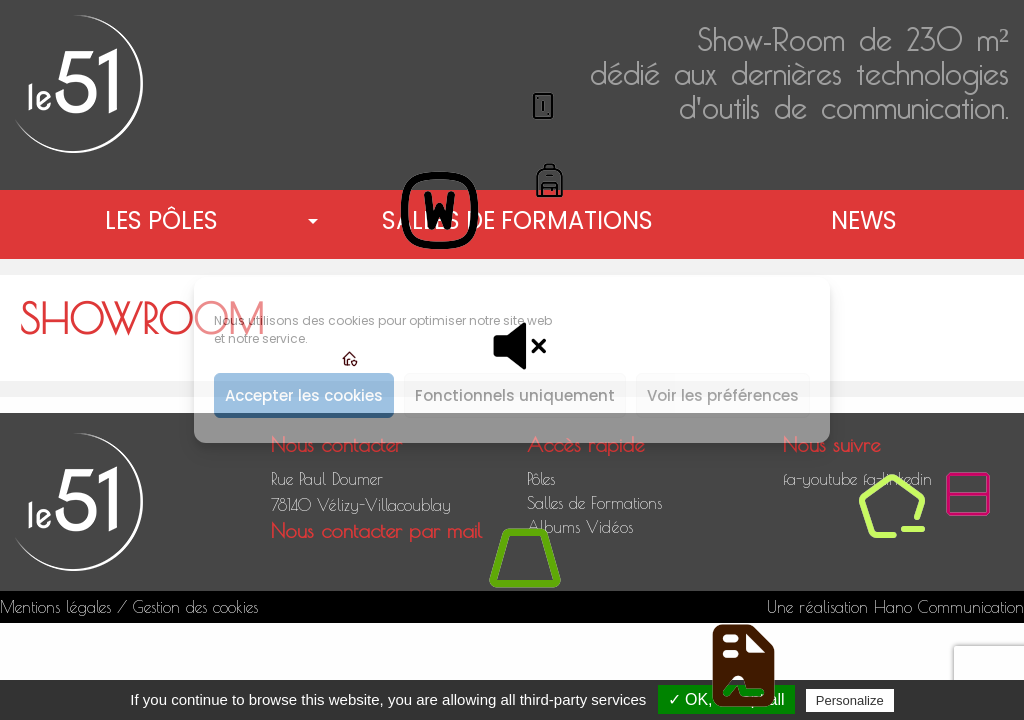 The width and height of the screenshot is (1024, 720). Describe the element at coordinates (966, 492) in the screenshot. I see `split editor view horizontally` at that location.